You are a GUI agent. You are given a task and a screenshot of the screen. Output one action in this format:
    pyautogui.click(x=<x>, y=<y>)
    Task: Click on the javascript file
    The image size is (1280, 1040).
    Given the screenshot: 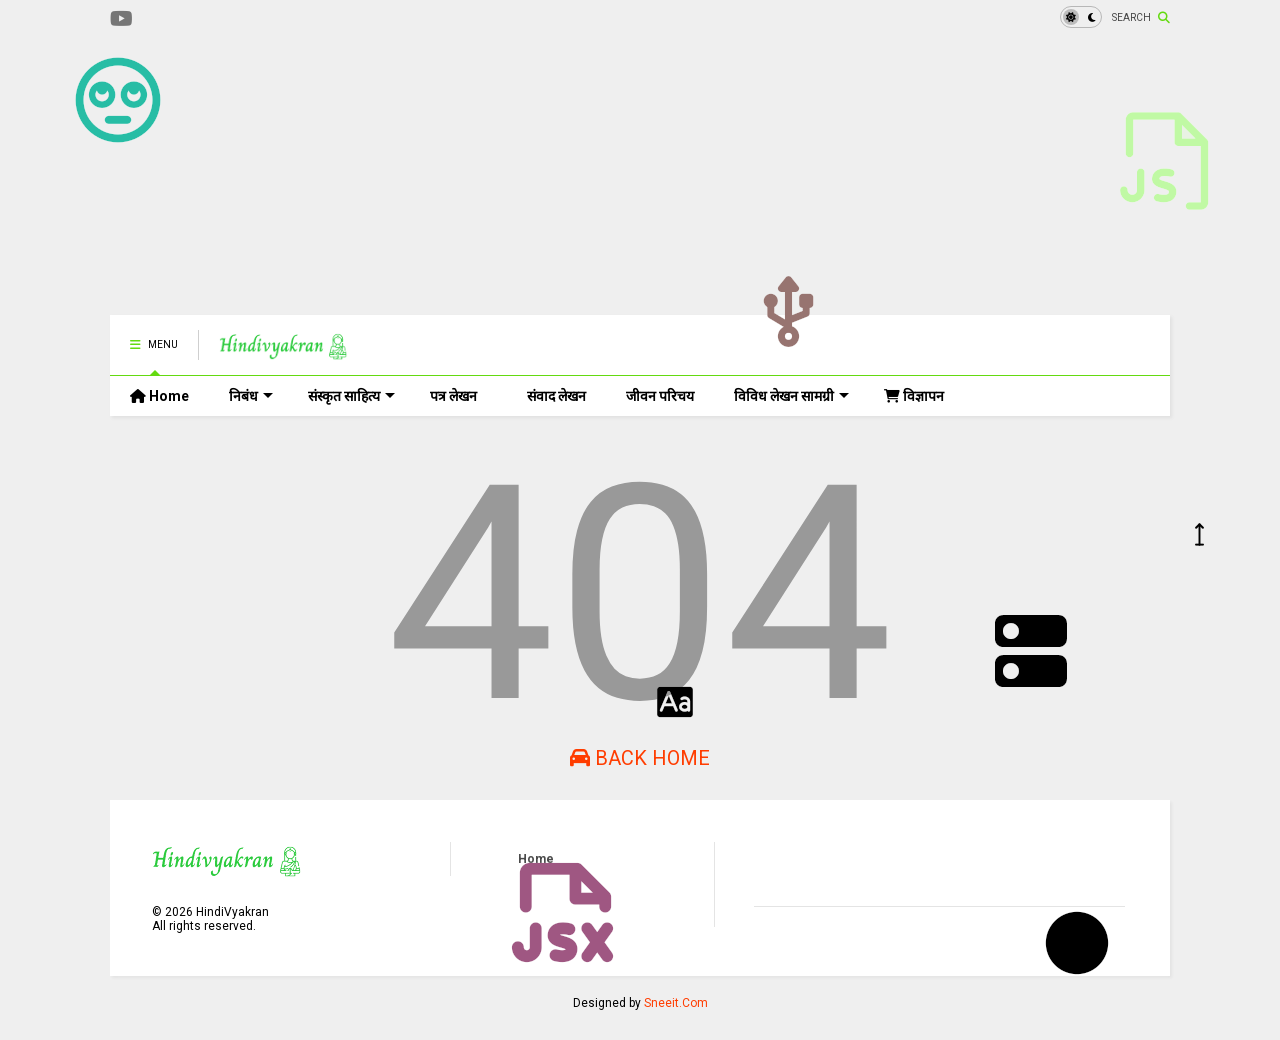 What is the action you would take?
    pyautogui.click(x=1167, y=161)
    